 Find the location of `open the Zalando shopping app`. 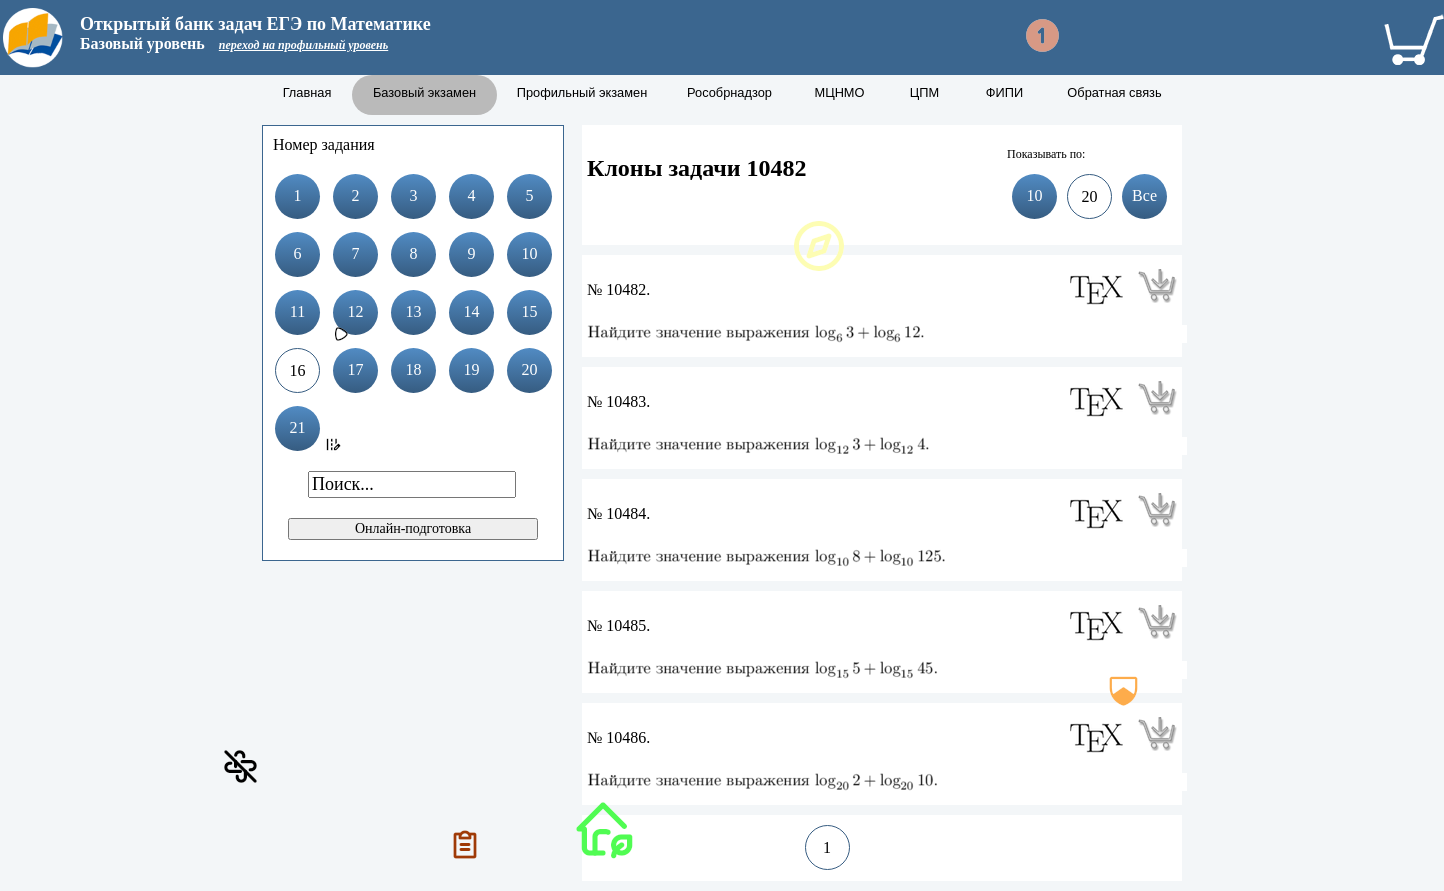

open the Zalando shopping app is located at coordinates (341, 334).